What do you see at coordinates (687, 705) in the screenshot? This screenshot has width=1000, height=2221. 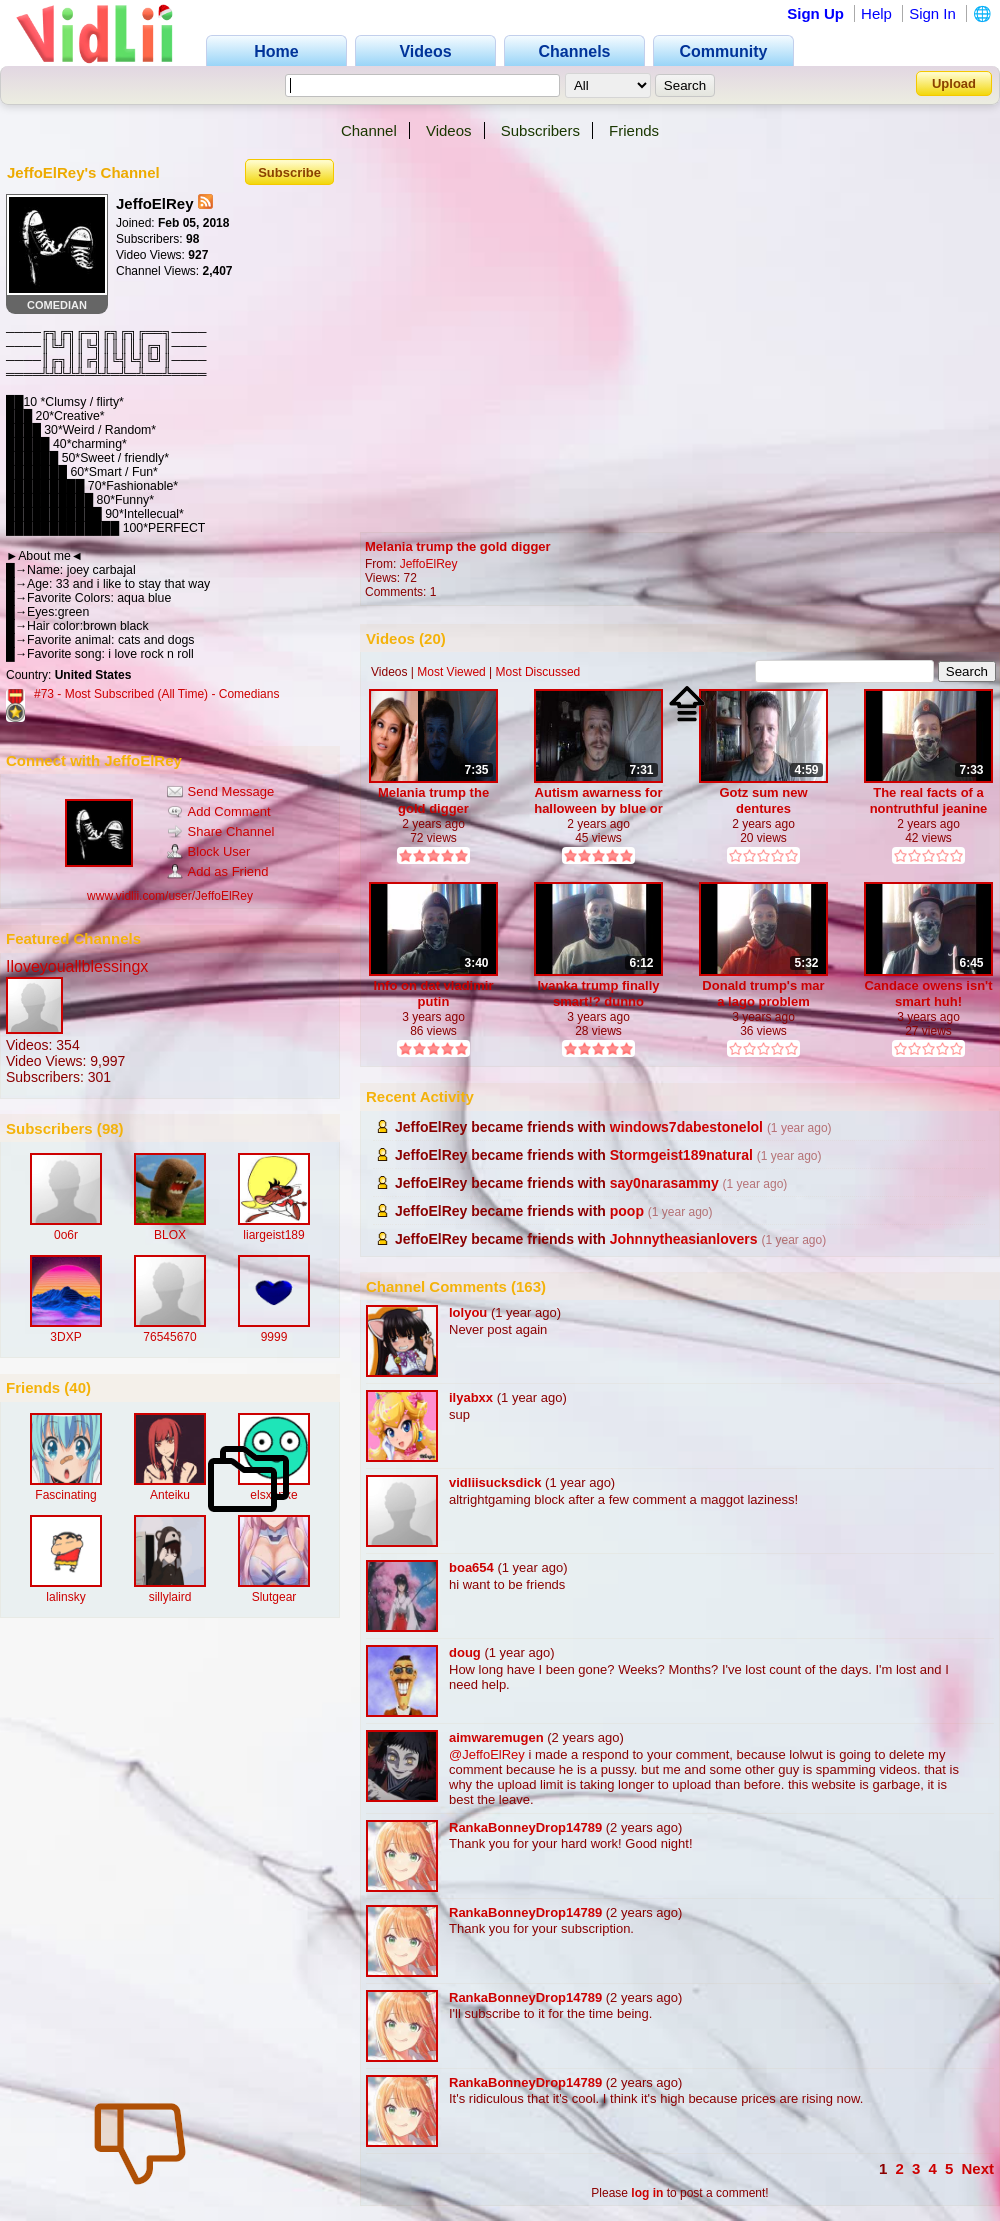 I see `upload multiple files` at bounding box center [687, 705].